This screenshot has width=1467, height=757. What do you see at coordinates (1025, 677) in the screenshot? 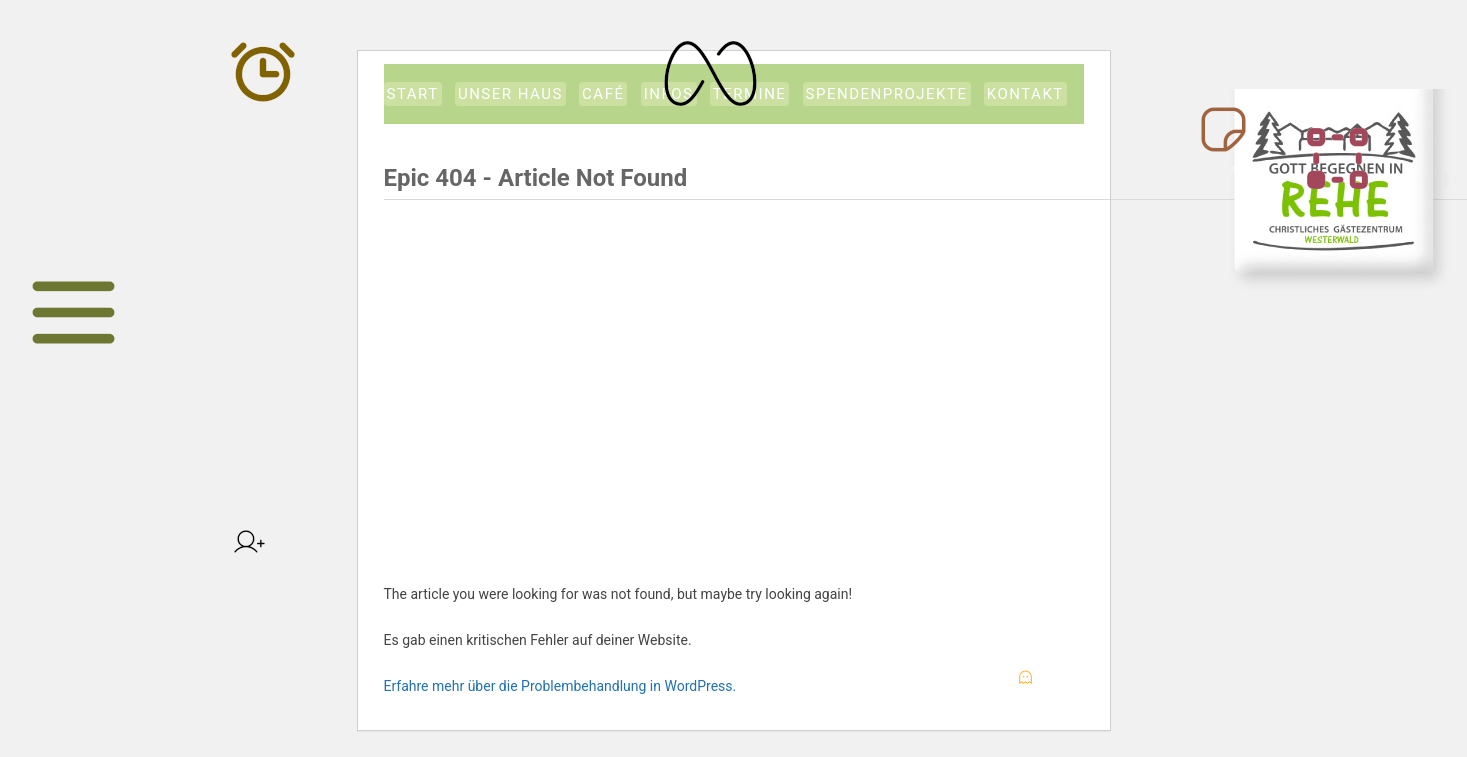
I see `enable ghost mode or incognito browsing` at bounding box center [1025, 677].